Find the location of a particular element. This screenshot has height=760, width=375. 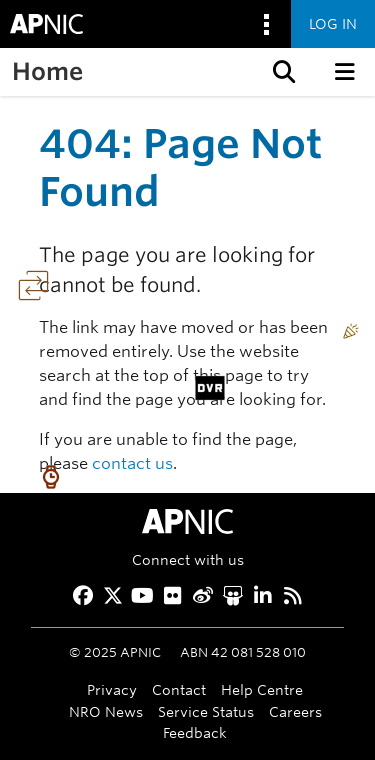

swap or exchange items is located at coordinates (33, 285).